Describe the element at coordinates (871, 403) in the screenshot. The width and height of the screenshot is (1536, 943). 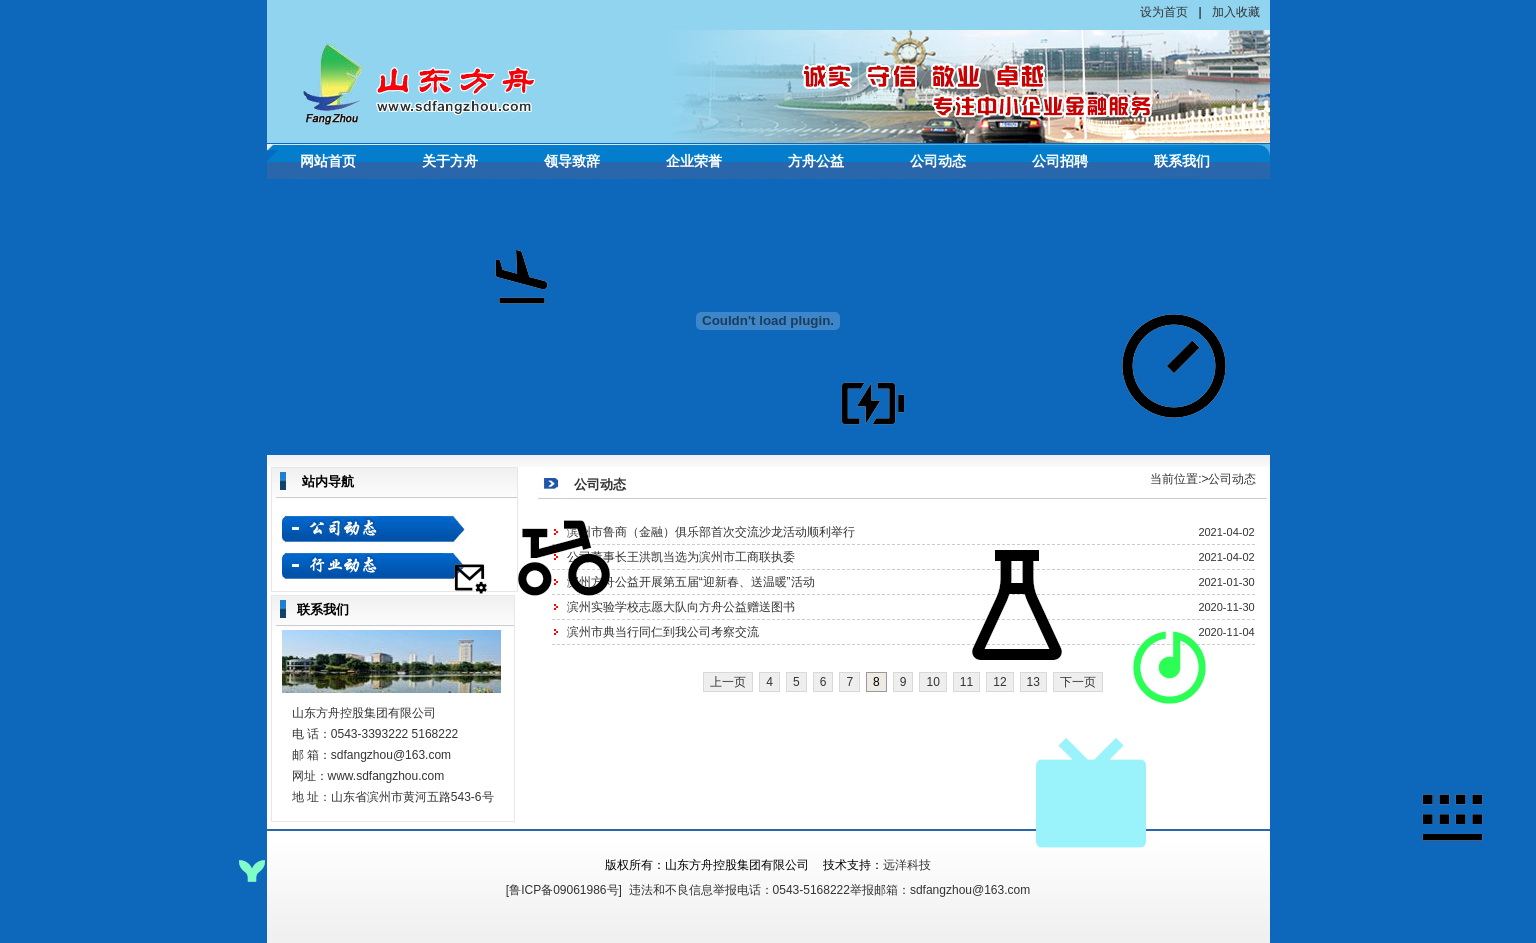
I see `indicates battery is currently charging` at that location.